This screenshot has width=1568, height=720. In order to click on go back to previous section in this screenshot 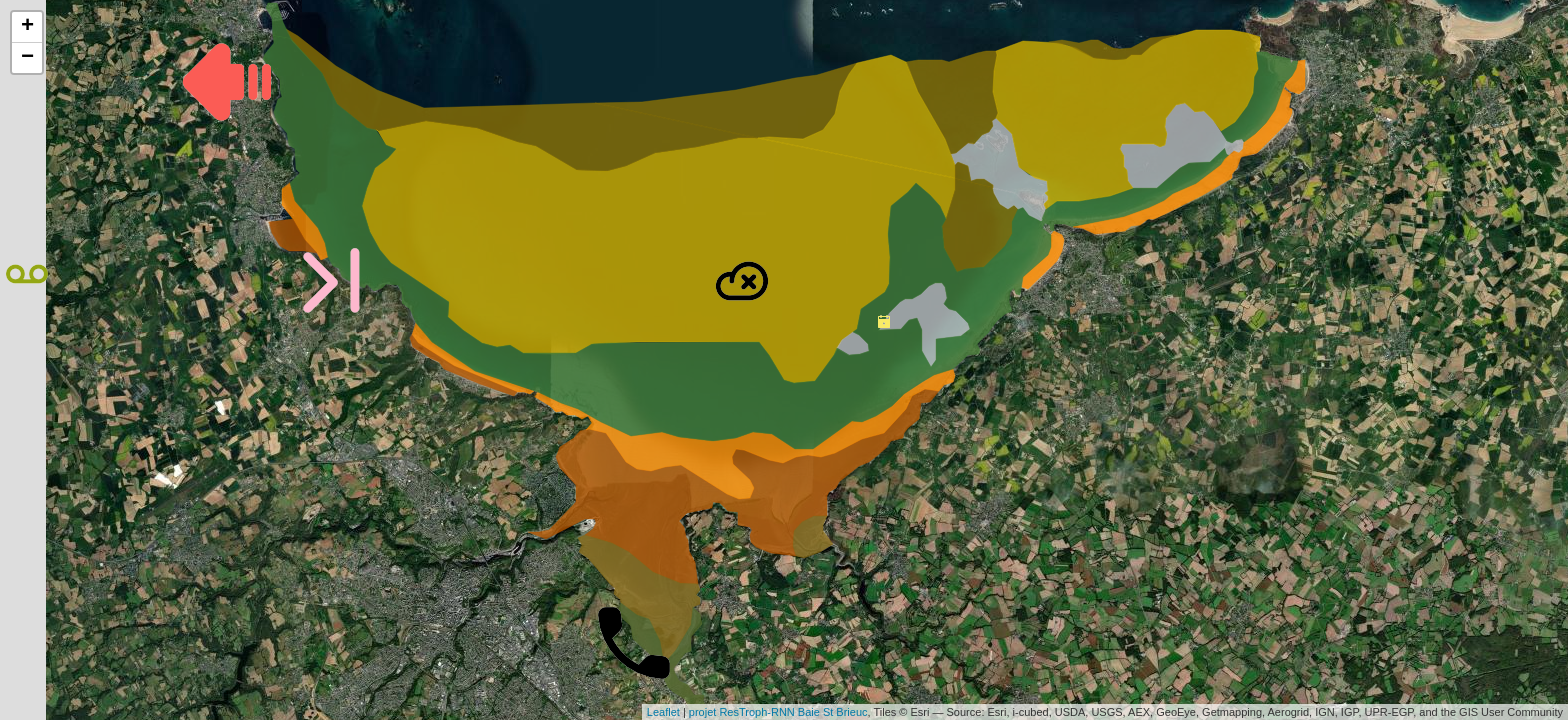, I will do `click(226, 82)`.